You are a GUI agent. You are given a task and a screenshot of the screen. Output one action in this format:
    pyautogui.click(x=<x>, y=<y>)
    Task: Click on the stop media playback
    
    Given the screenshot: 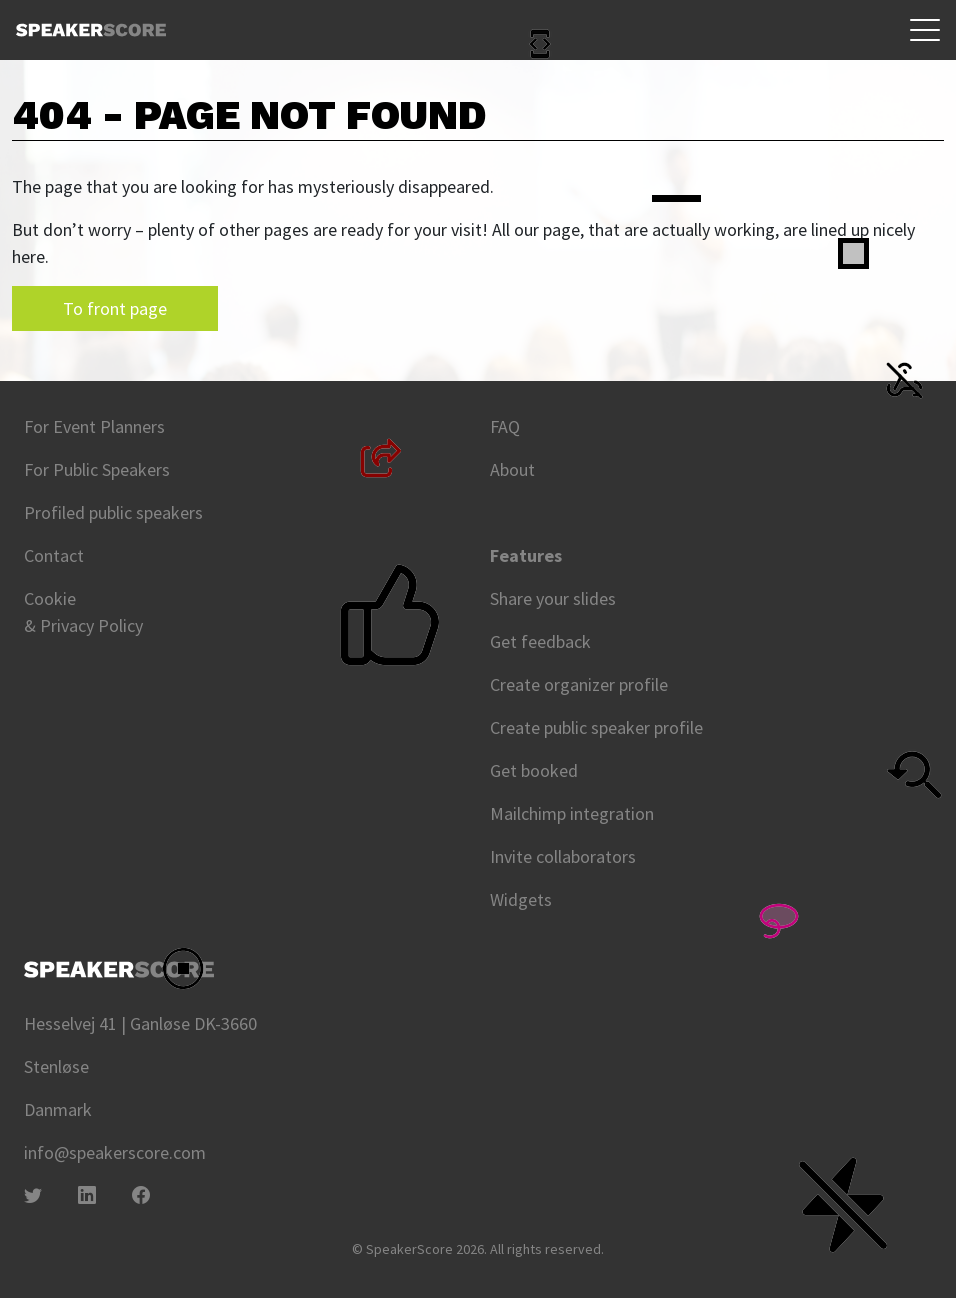 What is the action you would take?
    pyautogui.click(x=853, y=253)
    